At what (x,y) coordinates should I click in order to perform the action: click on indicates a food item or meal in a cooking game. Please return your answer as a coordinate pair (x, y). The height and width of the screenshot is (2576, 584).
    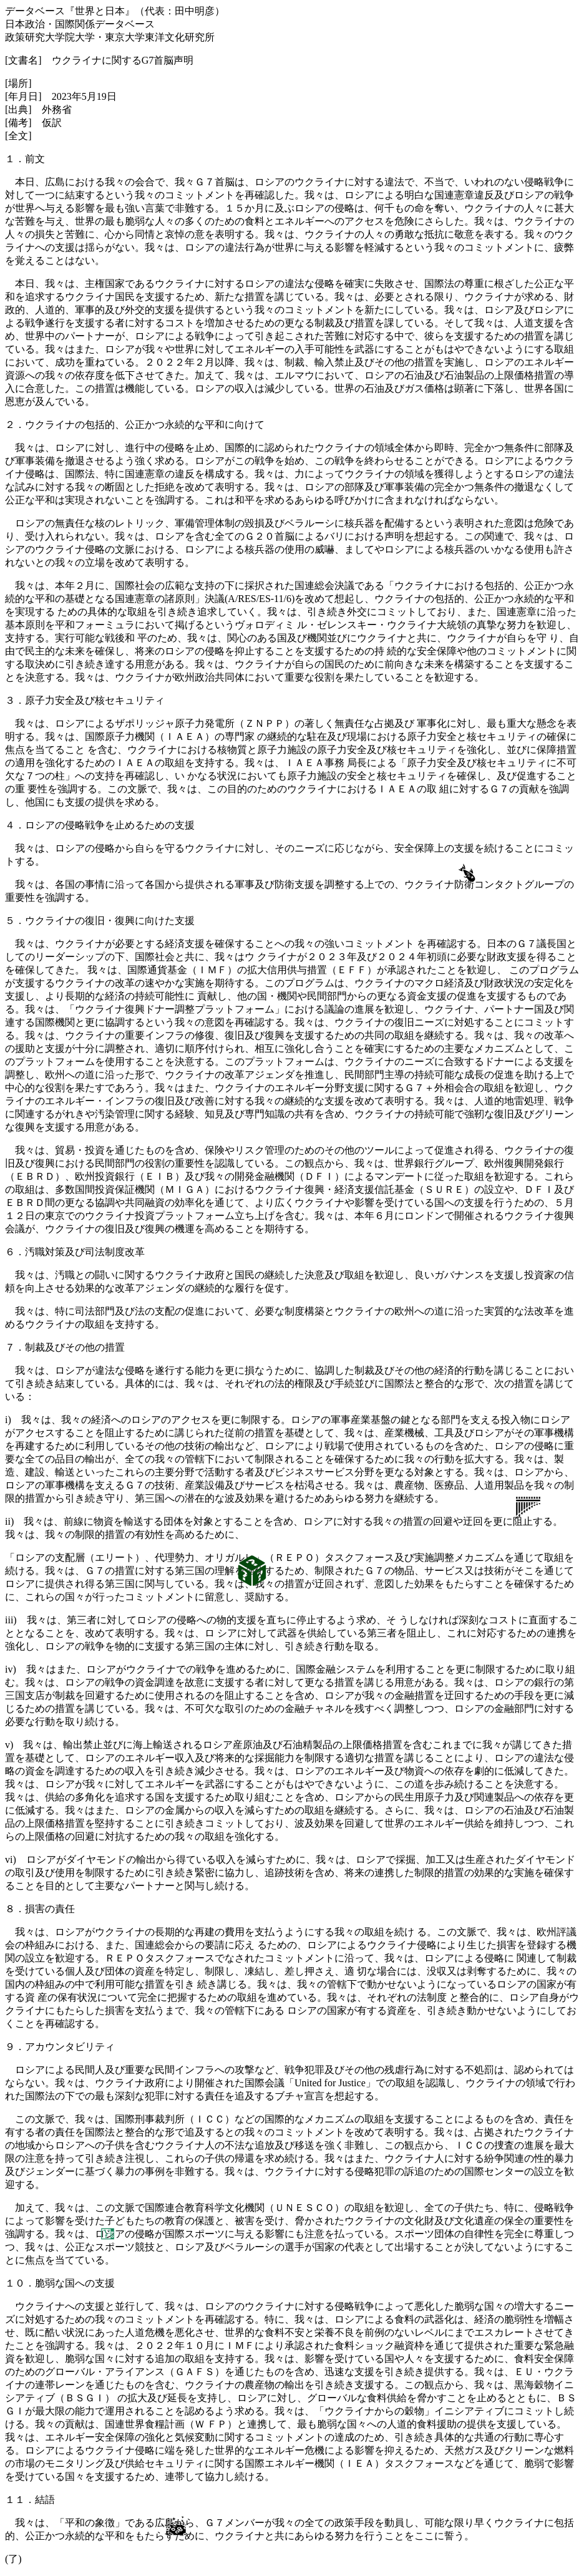
    Looking at the image, I should click on (467, 873).